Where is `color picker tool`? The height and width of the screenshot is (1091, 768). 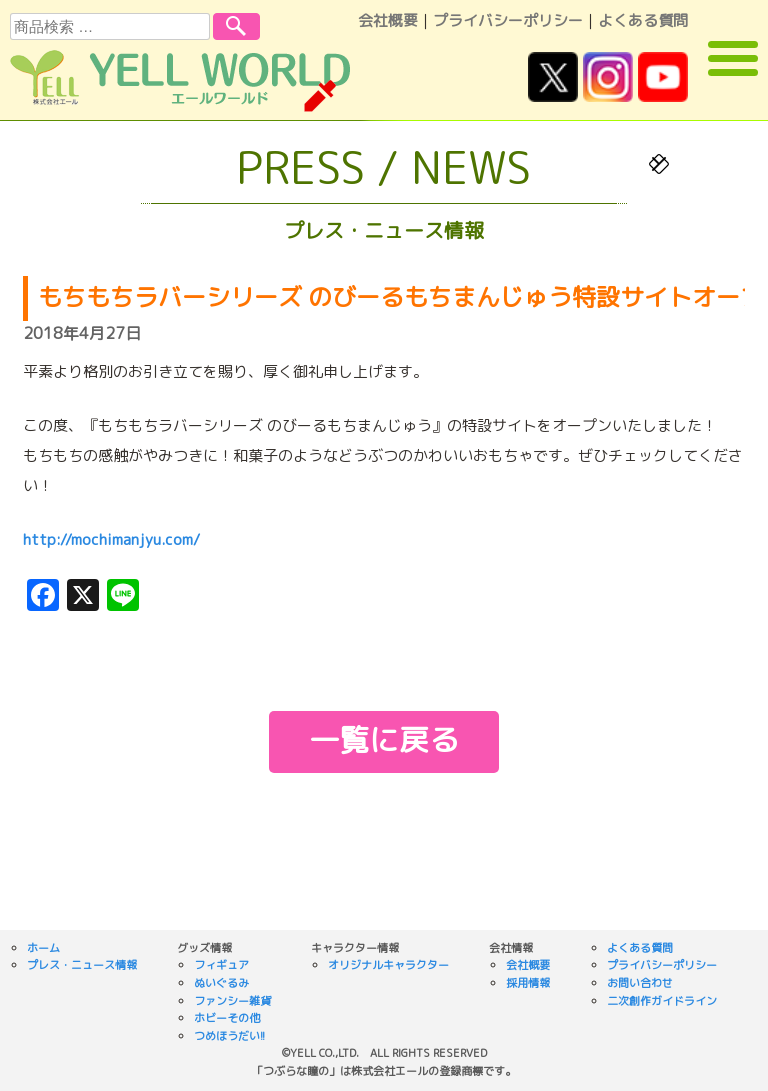
color picker tool is located at coordinates (320, 95).